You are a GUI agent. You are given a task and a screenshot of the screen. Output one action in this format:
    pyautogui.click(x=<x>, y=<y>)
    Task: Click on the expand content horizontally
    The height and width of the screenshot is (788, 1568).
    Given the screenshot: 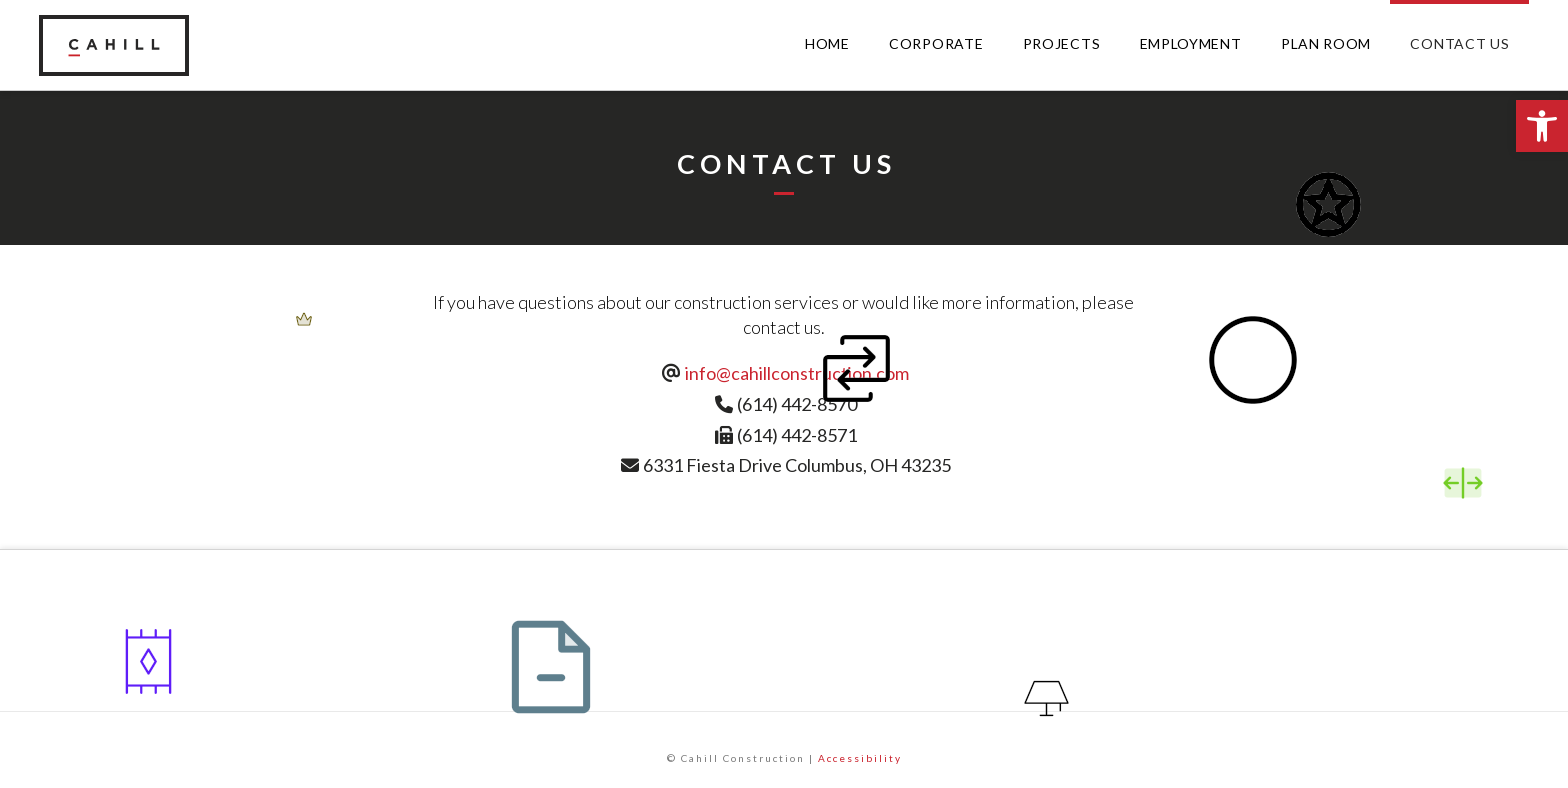 What is the action you would take?
    pyautogui.click(x=1463, y=483)
    